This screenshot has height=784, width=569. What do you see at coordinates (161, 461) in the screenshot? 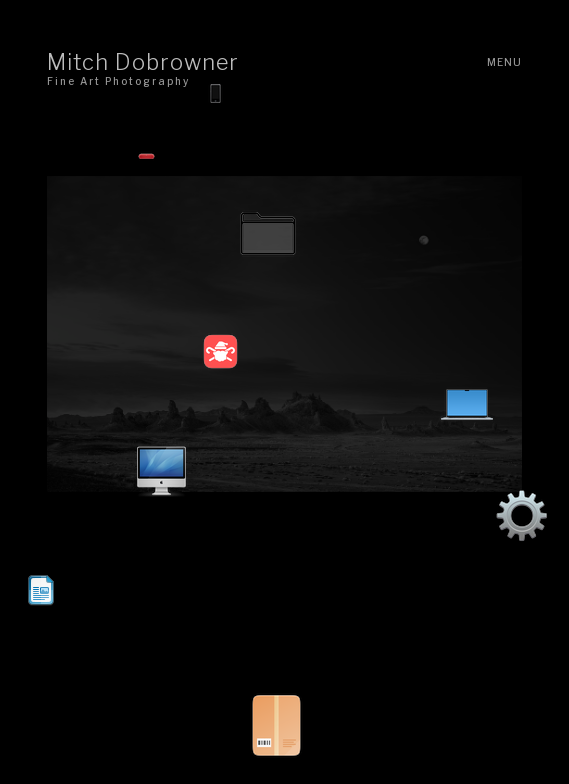
I see `represents an iMac desktop computer` at bounding box center [161, 461].